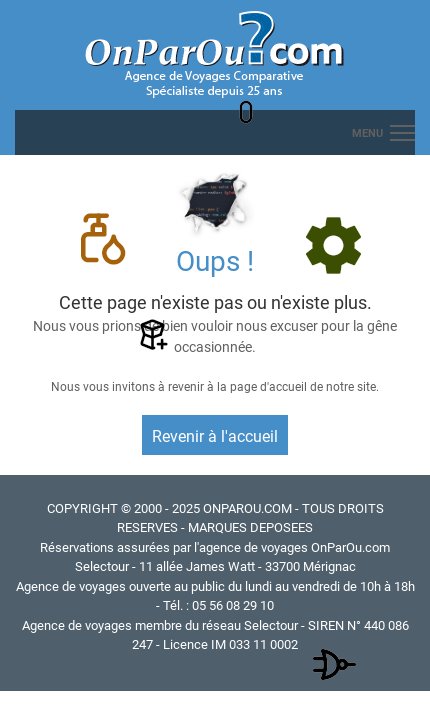 Image resolution: width=430 pixels, height=720 pixels. Describe the element at coordinates (334, 664) in the screenshot. I see `NOR logic gate symbol for circuit diagrams` at that location.